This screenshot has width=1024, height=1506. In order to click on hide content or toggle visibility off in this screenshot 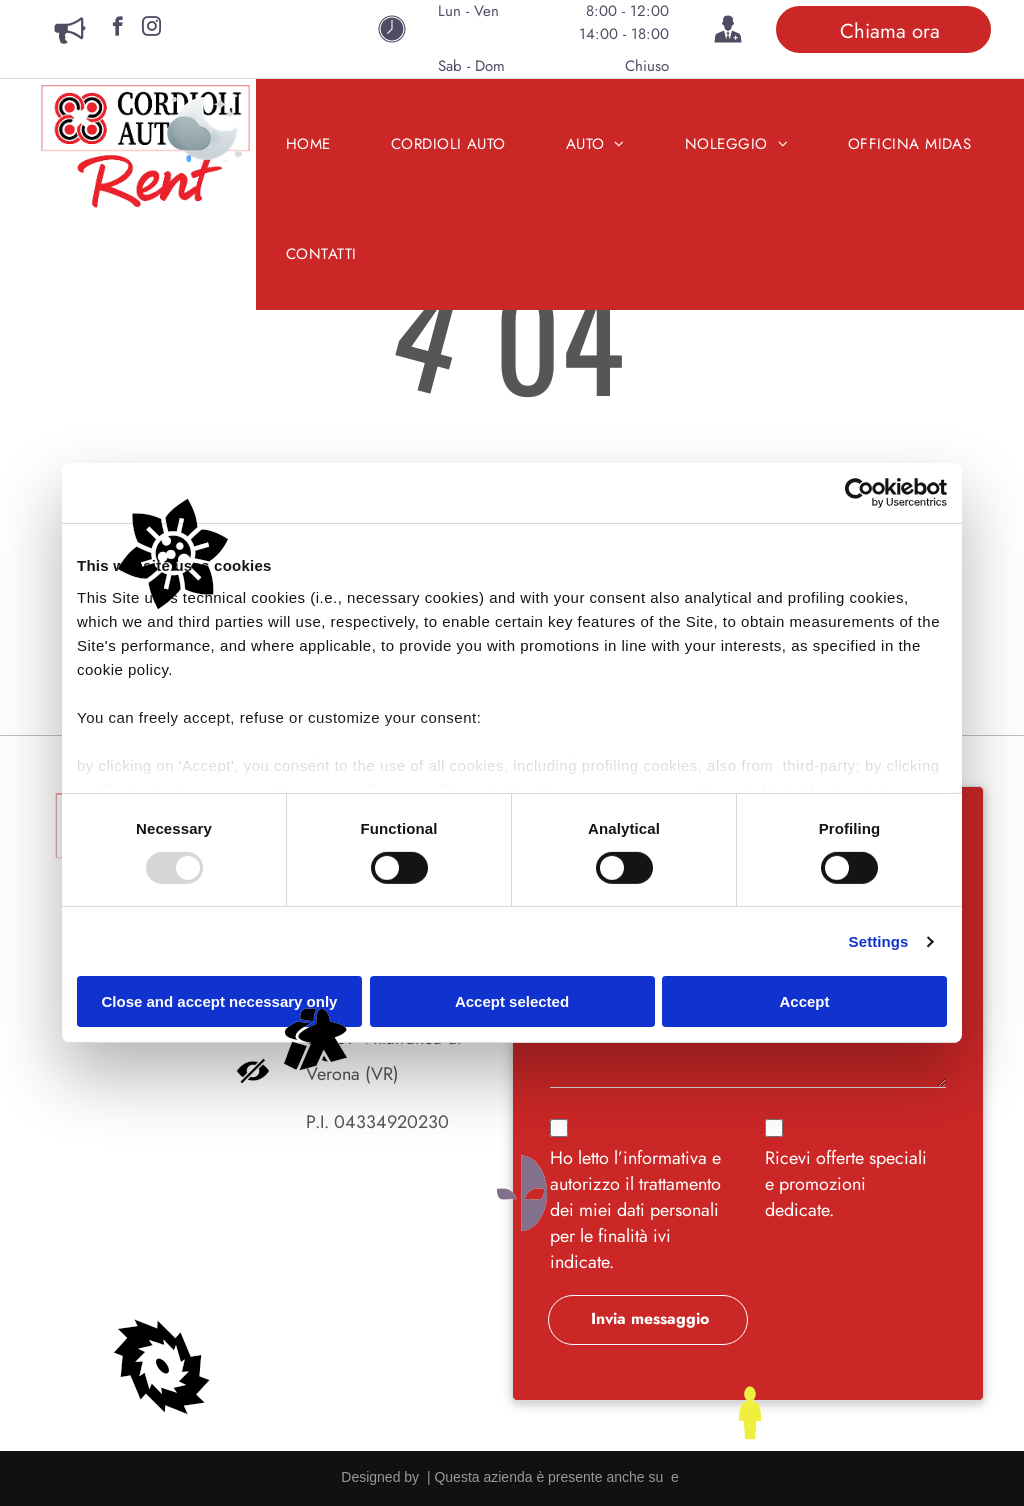, I will do `click(253, 1071)`.